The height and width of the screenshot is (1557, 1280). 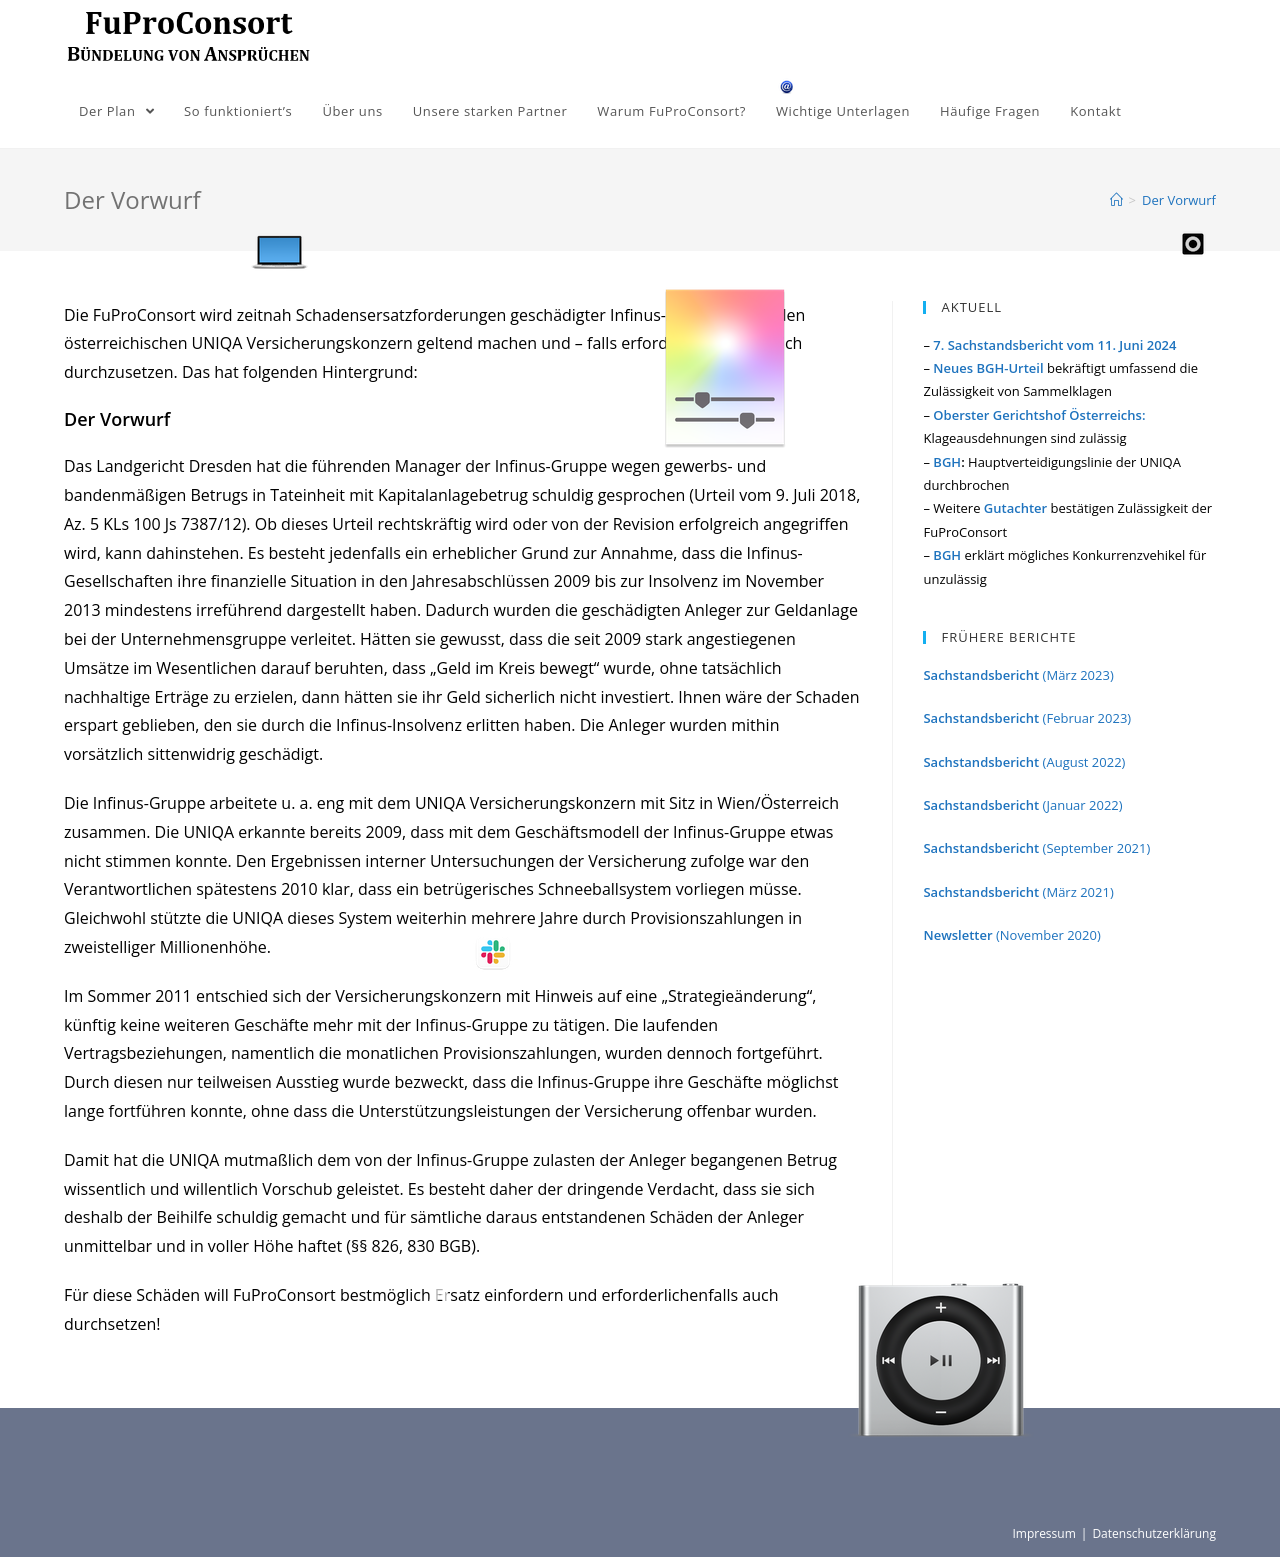 I want to click on open Slack, so click(x=493, y=952).